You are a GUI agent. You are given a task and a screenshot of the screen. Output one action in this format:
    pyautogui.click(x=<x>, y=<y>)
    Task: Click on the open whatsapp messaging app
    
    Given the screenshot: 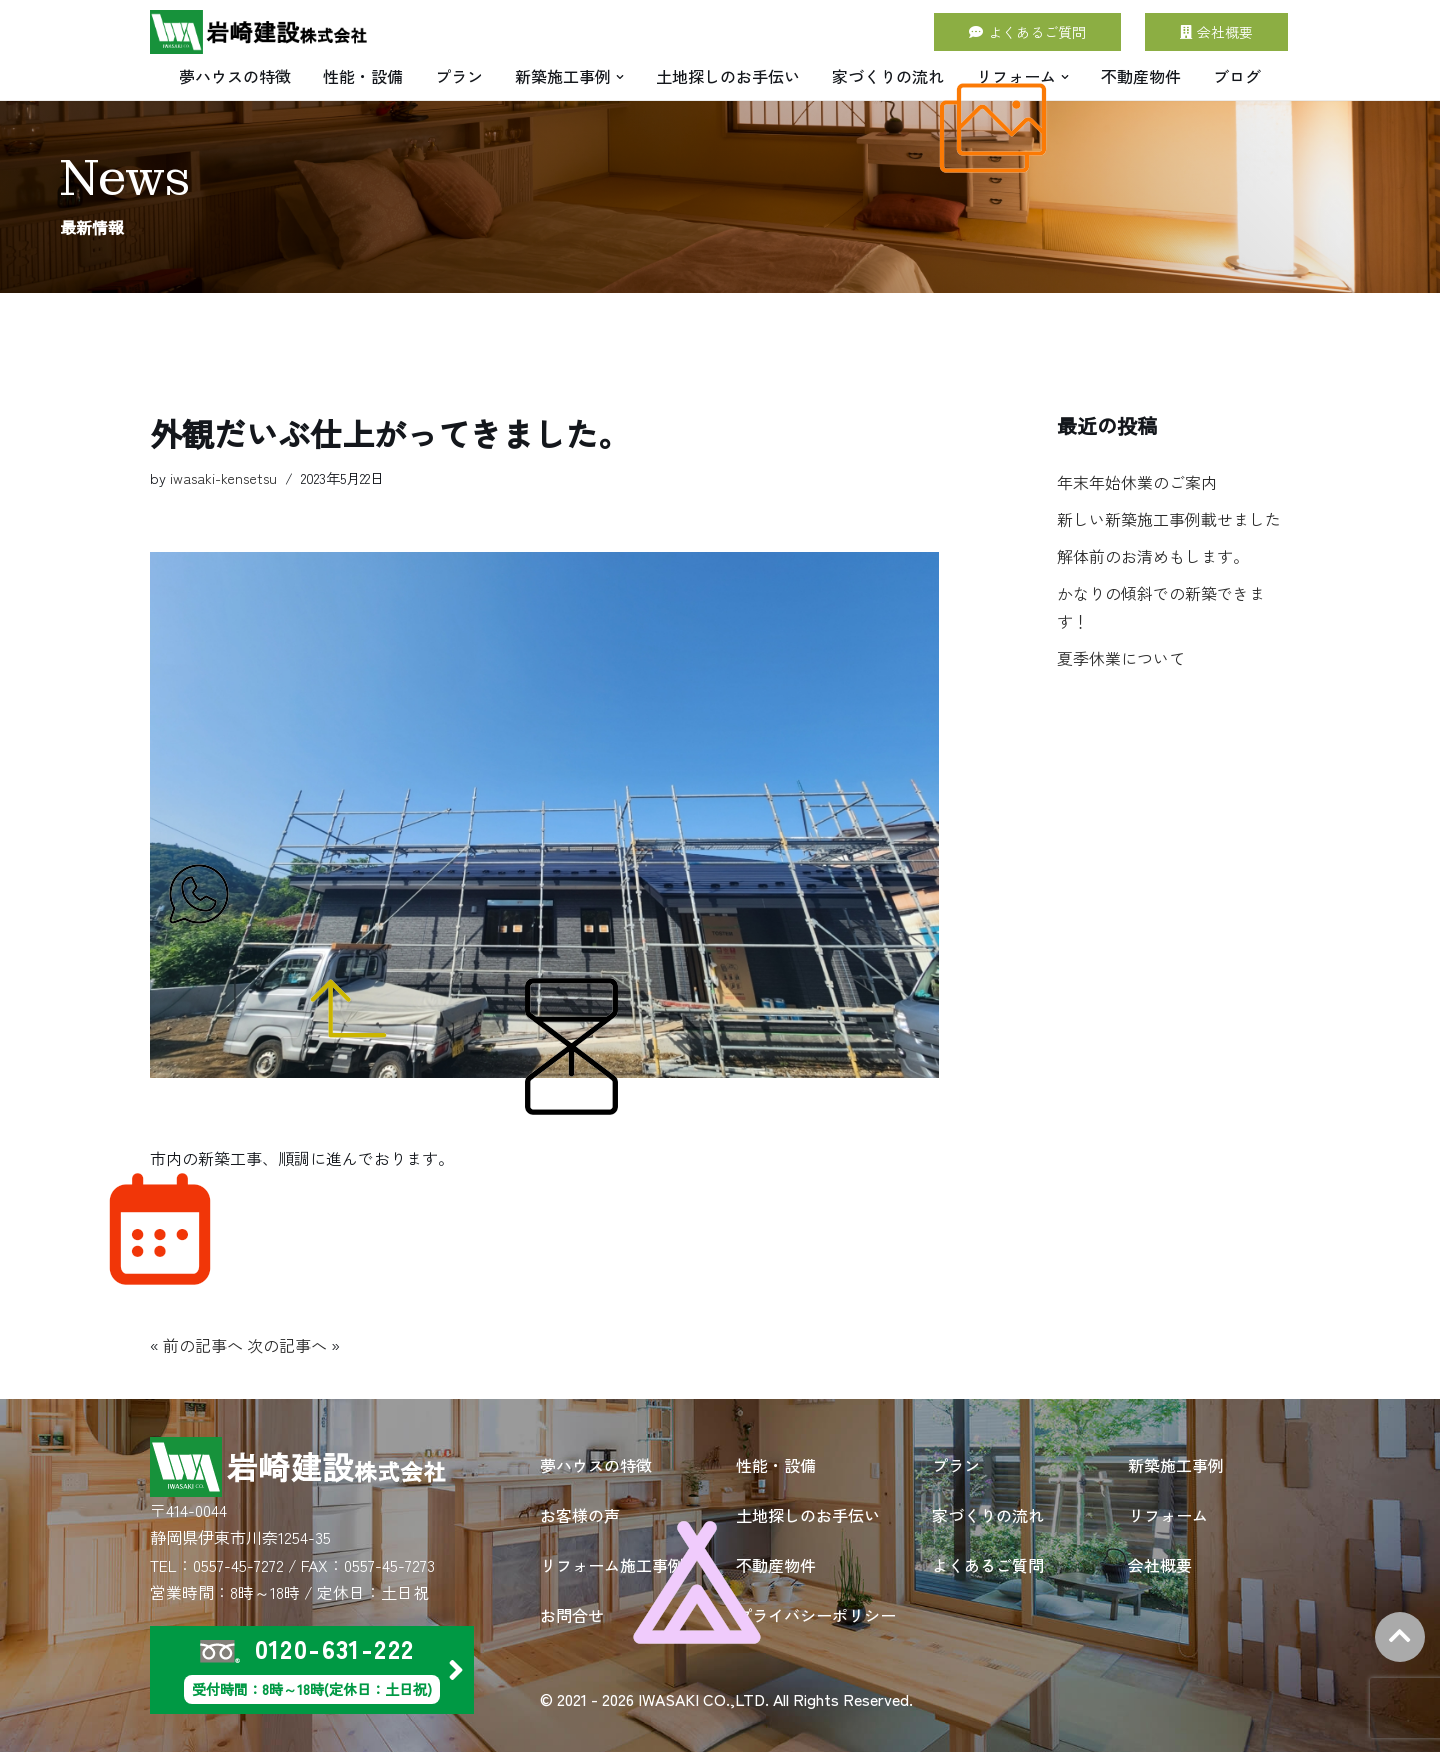 What is the action you would take?
    pyautogui.click(x=199, y=894)
    